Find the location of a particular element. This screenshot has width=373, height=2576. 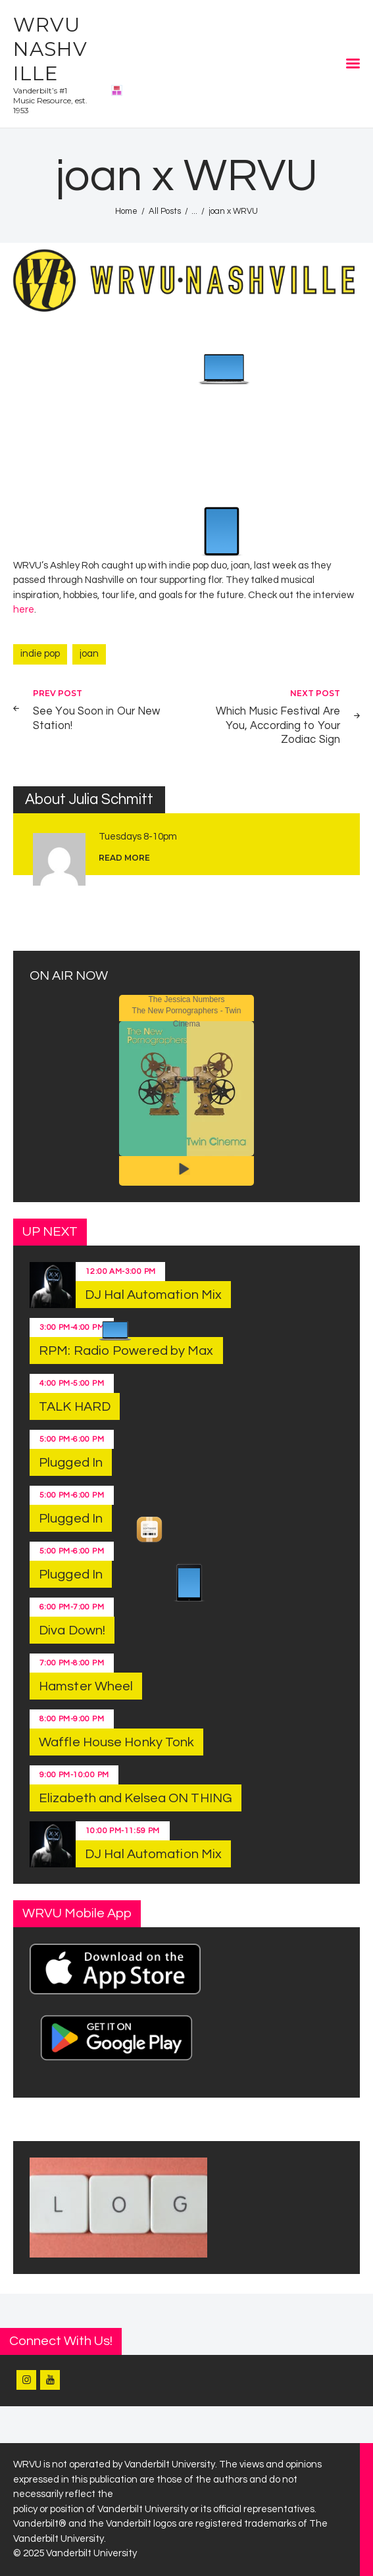

select macbook pro as your device type is located at coordinates (115, 1330).